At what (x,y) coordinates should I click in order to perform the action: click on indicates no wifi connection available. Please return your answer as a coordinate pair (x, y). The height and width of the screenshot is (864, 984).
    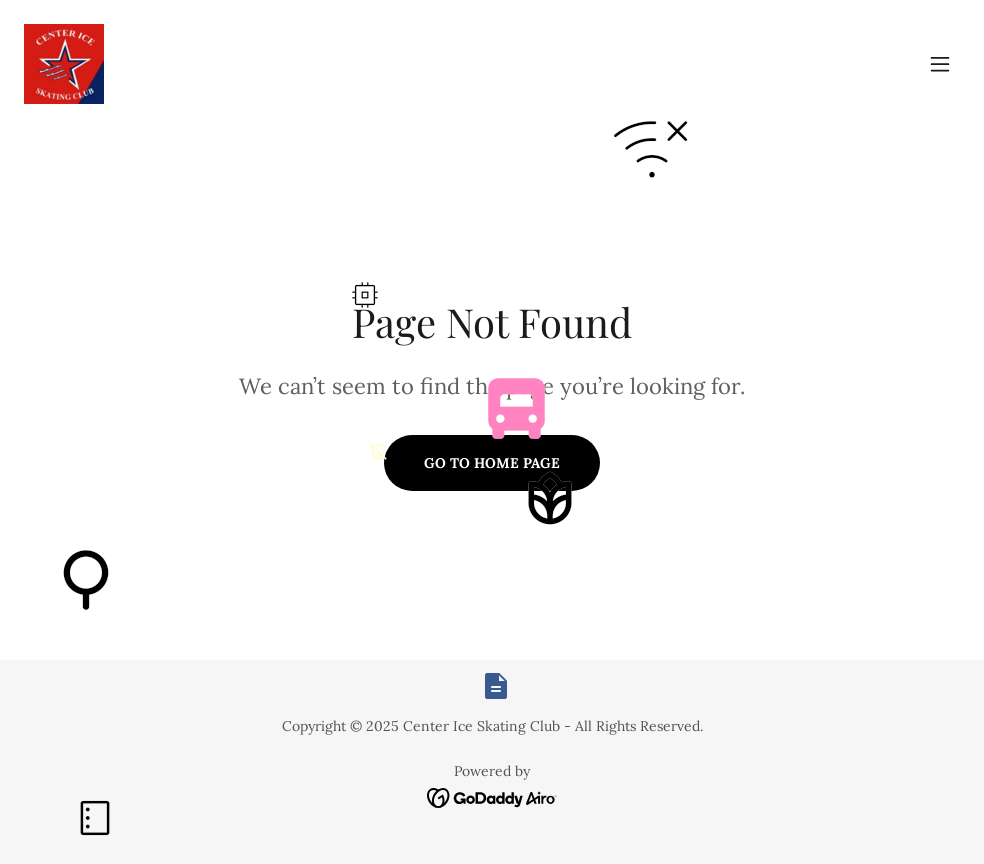
    Looking at the image, I should click on (652, 148).